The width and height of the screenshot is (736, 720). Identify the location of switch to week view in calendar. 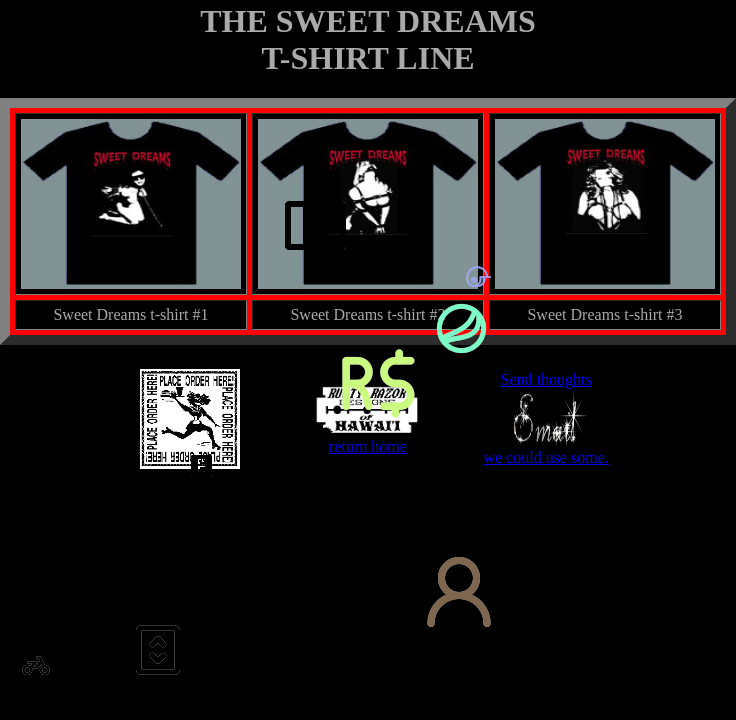
(315, 225).